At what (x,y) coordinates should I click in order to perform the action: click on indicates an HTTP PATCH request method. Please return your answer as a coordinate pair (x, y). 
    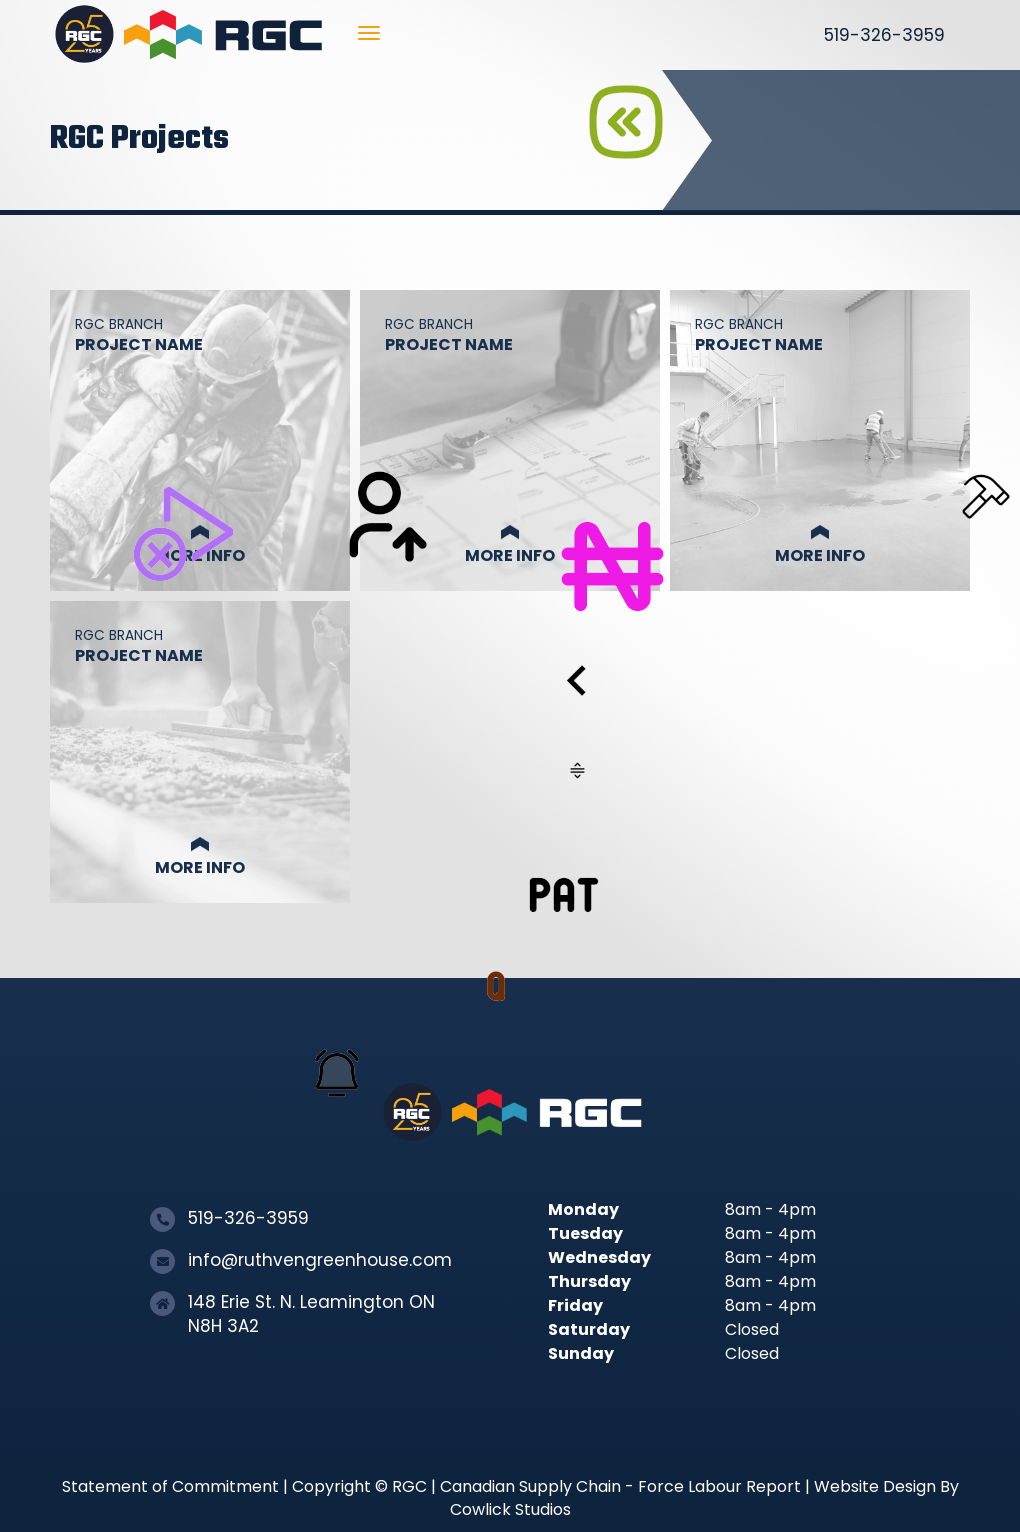
    Looking at the image, I should click on (564, 895).